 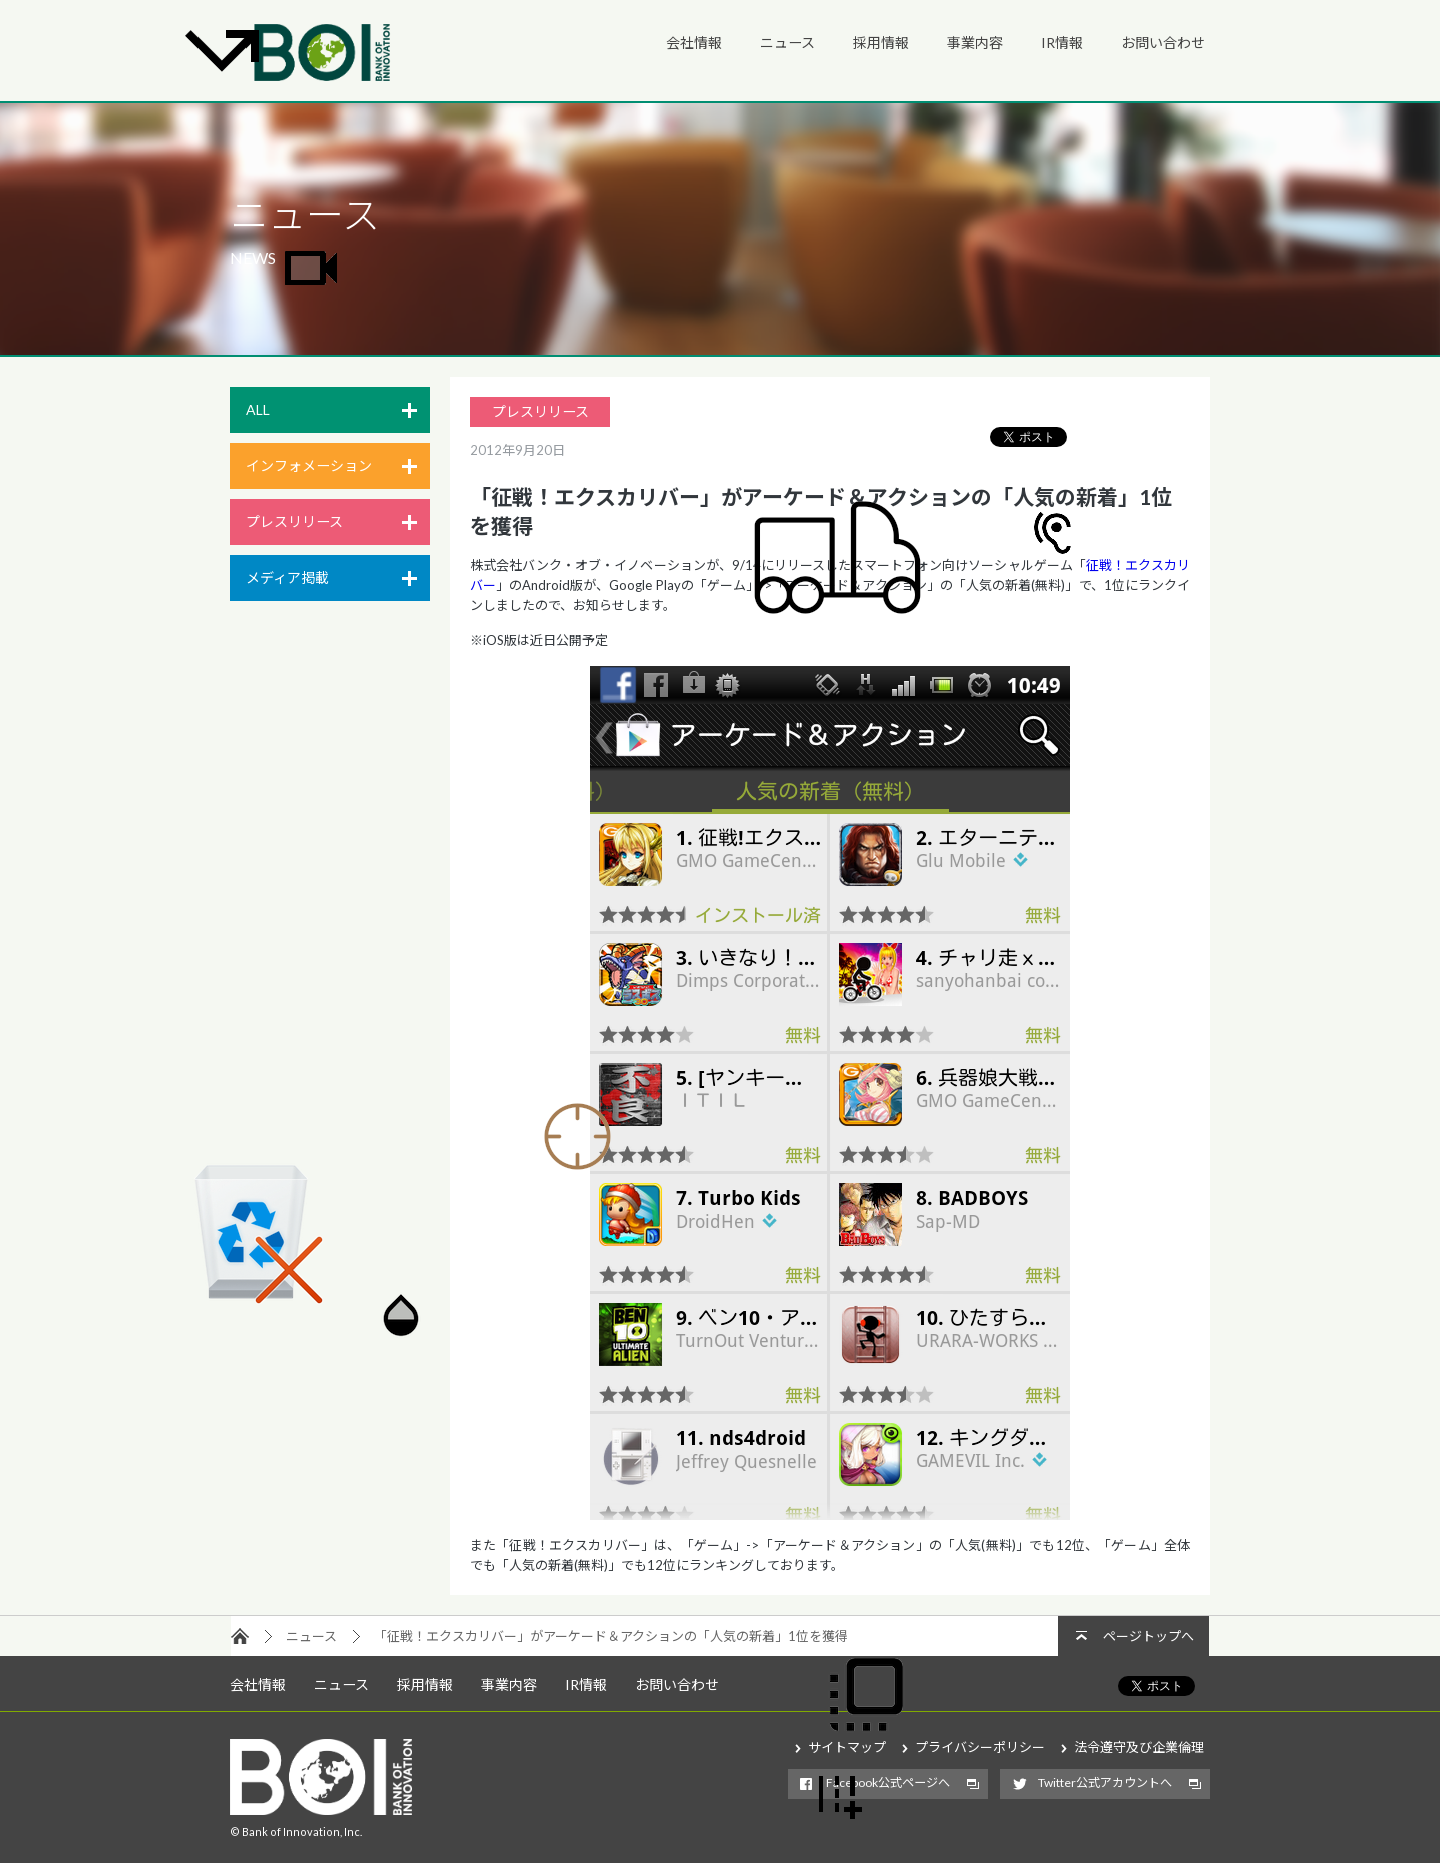 I want to click on adjust opacity or transparency settings, so click(x=401, y=1315).